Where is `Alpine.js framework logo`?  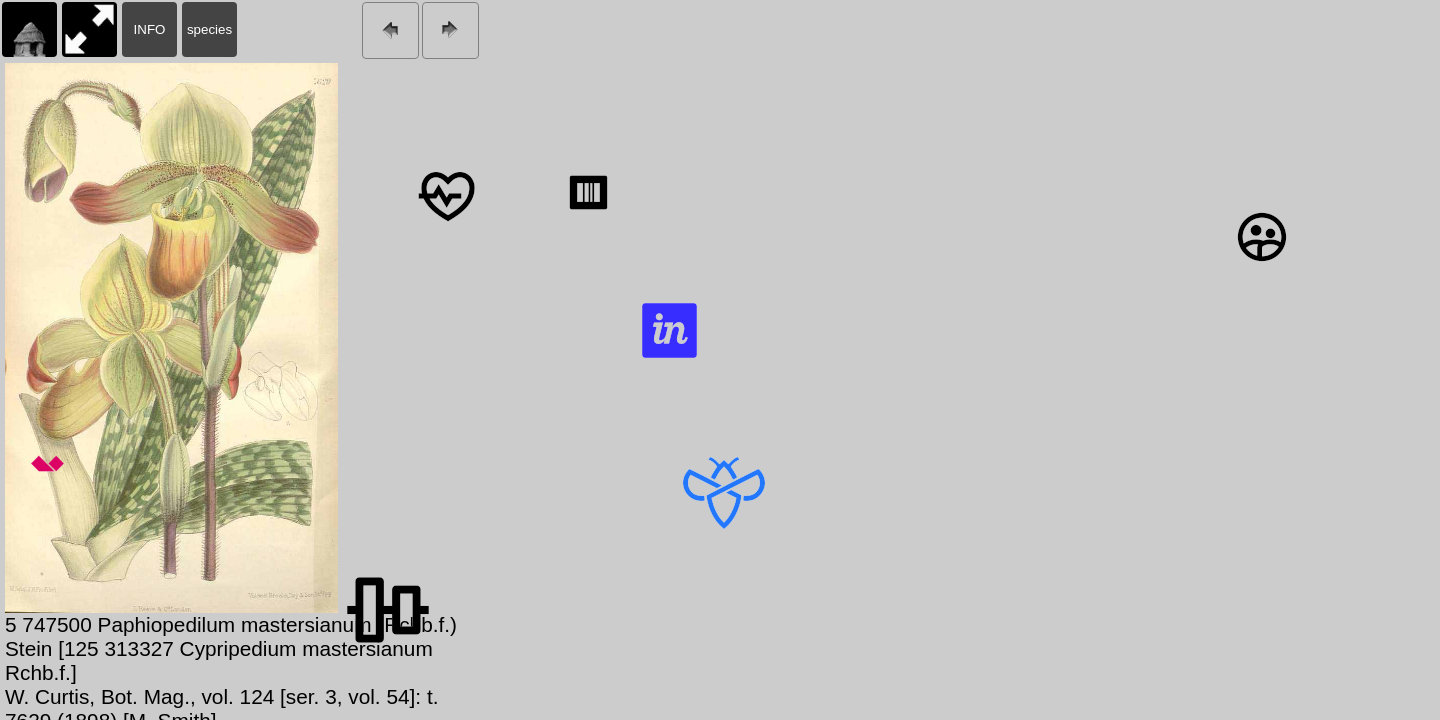
Alpine.js framework logo is located at coordinates (47, 463).